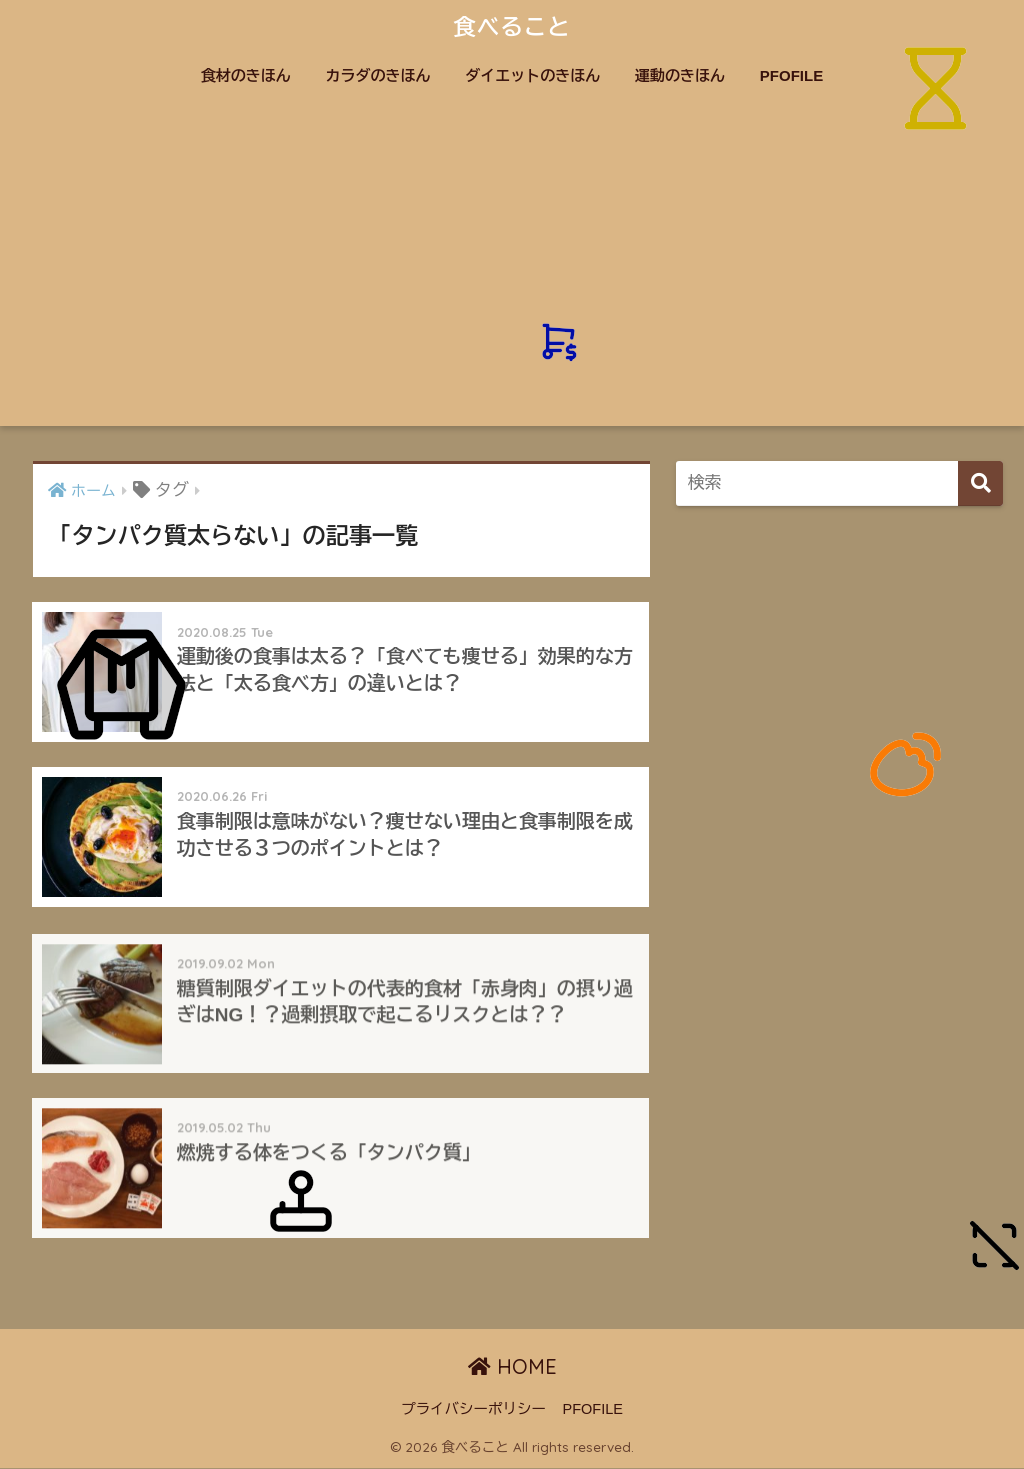 Image resolution: width=1024 pixels, height=1469 pixels. What do you see at coordinates (301, 1201) in the screenshot?
I see `access game controller settings` at bounding box center [301, 1201].